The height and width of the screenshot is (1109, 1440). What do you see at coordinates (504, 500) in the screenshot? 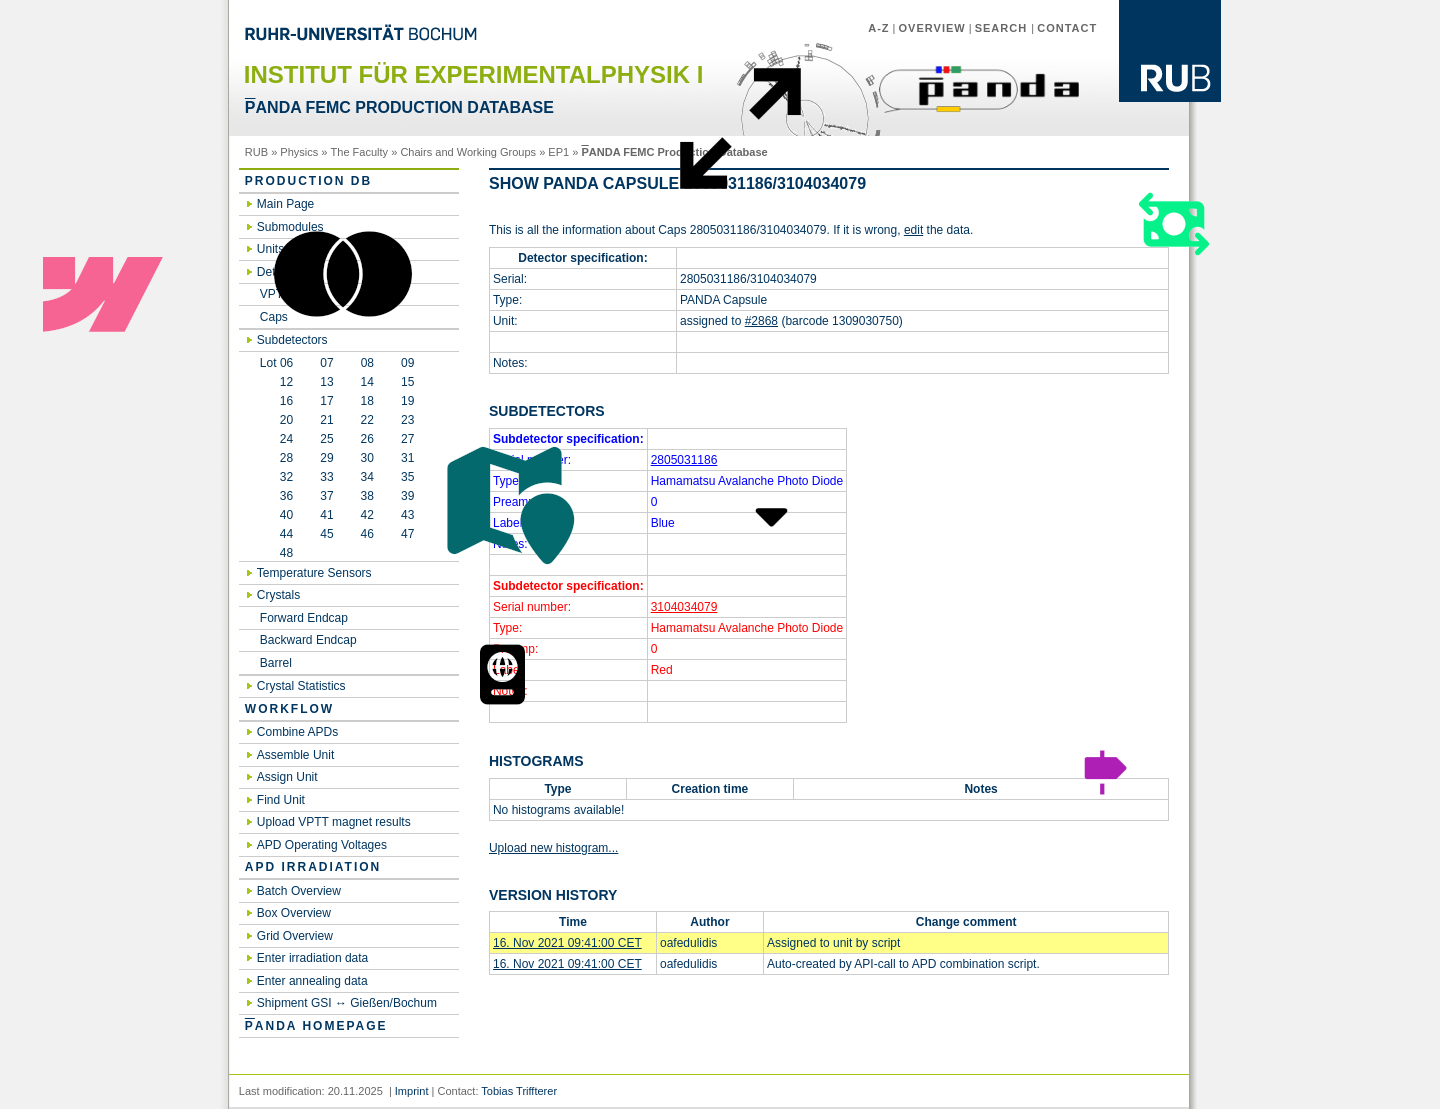
I see `view location on map` at bounding box center [504, 500].